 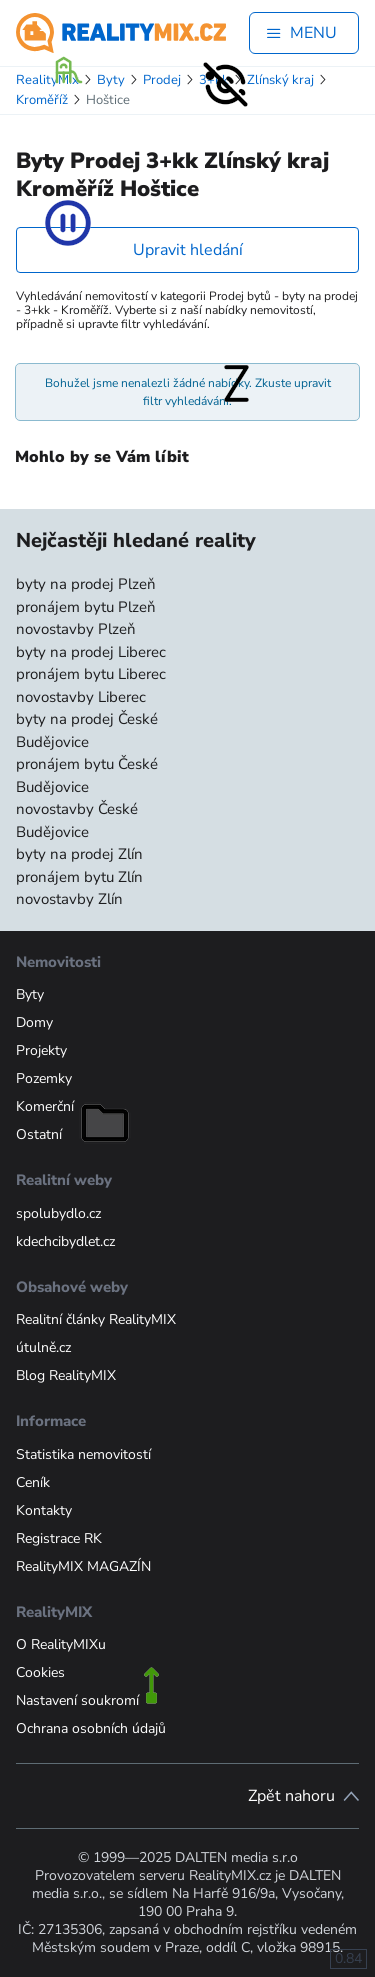 I want to click on alphabetical sorting option for letter Z, so click(x=236, y=383).